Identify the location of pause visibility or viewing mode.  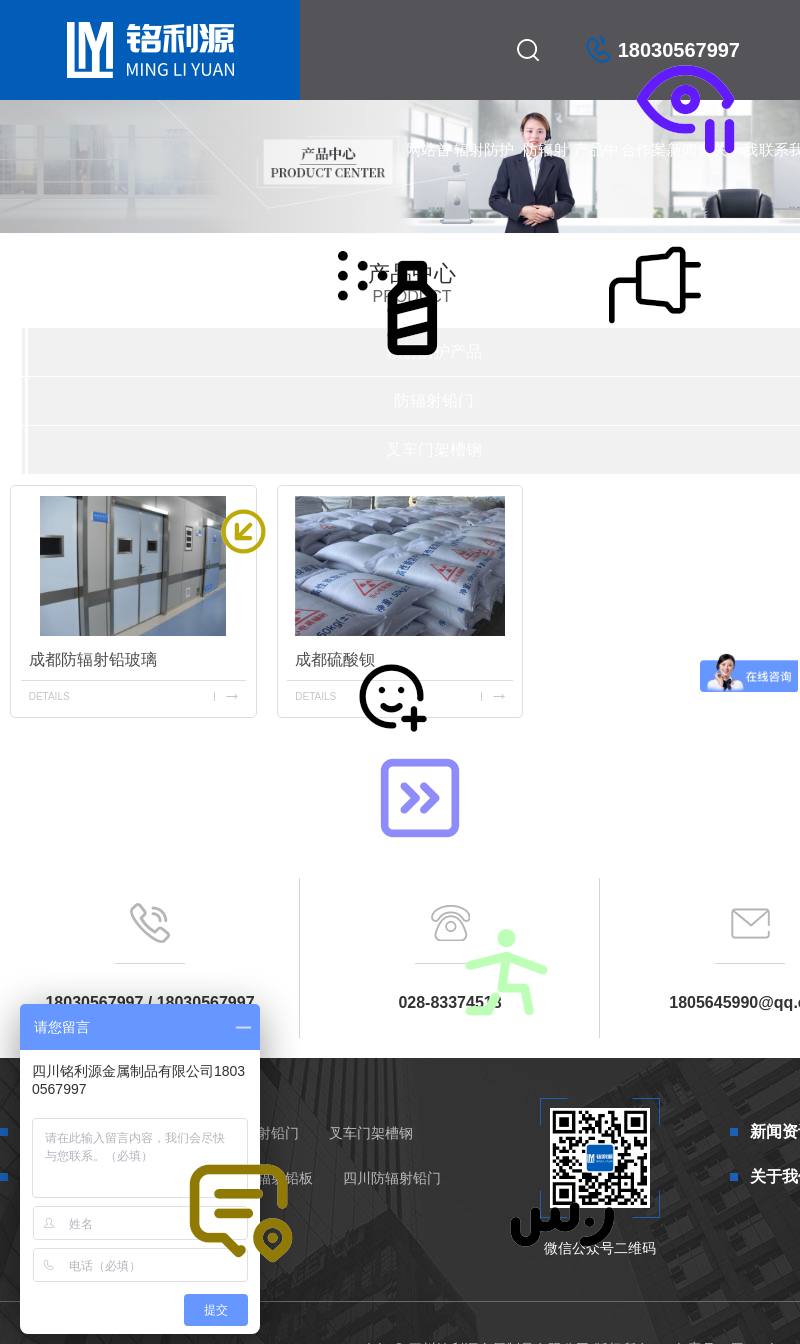
(685, 99).